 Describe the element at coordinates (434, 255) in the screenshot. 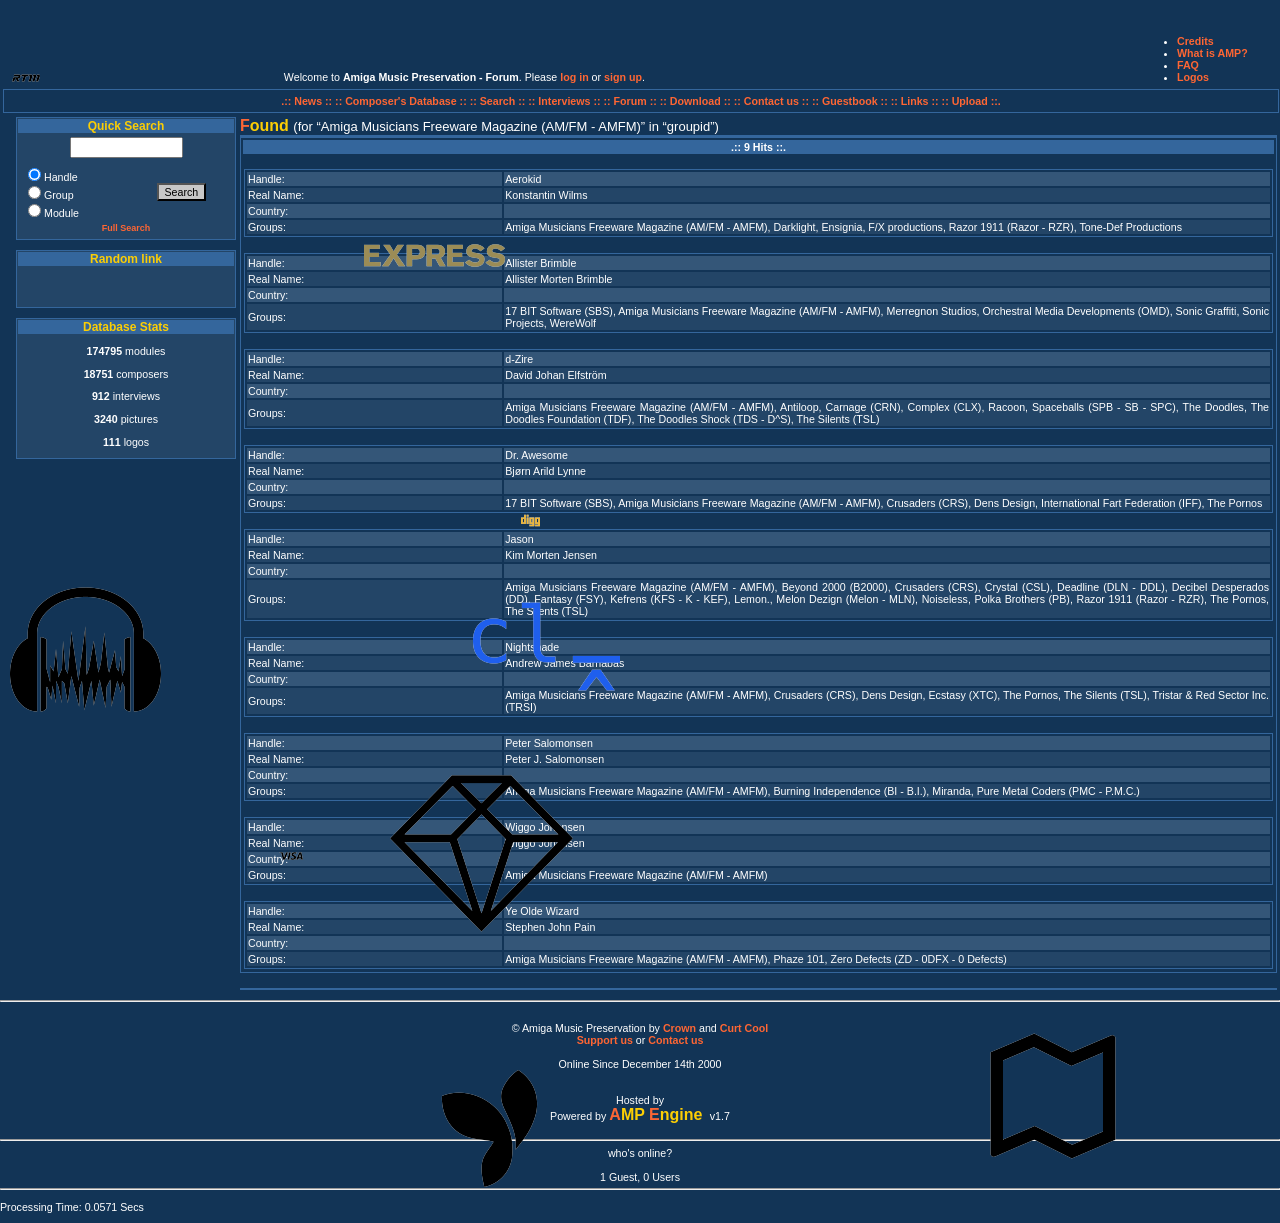

I see `visit the Express clothing retailer website` at that location.